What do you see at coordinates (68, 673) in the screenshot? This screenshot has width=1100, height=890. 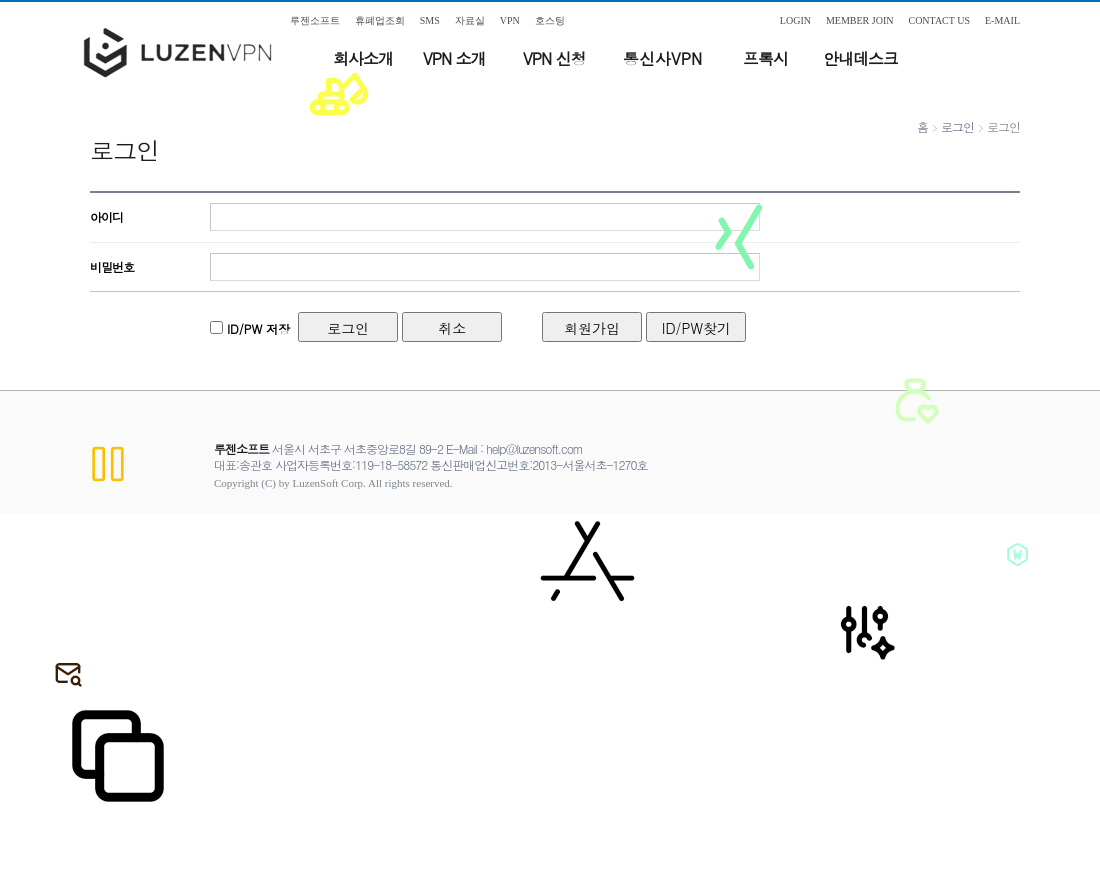 I see `search your emails` at bounding box center [68, 673].